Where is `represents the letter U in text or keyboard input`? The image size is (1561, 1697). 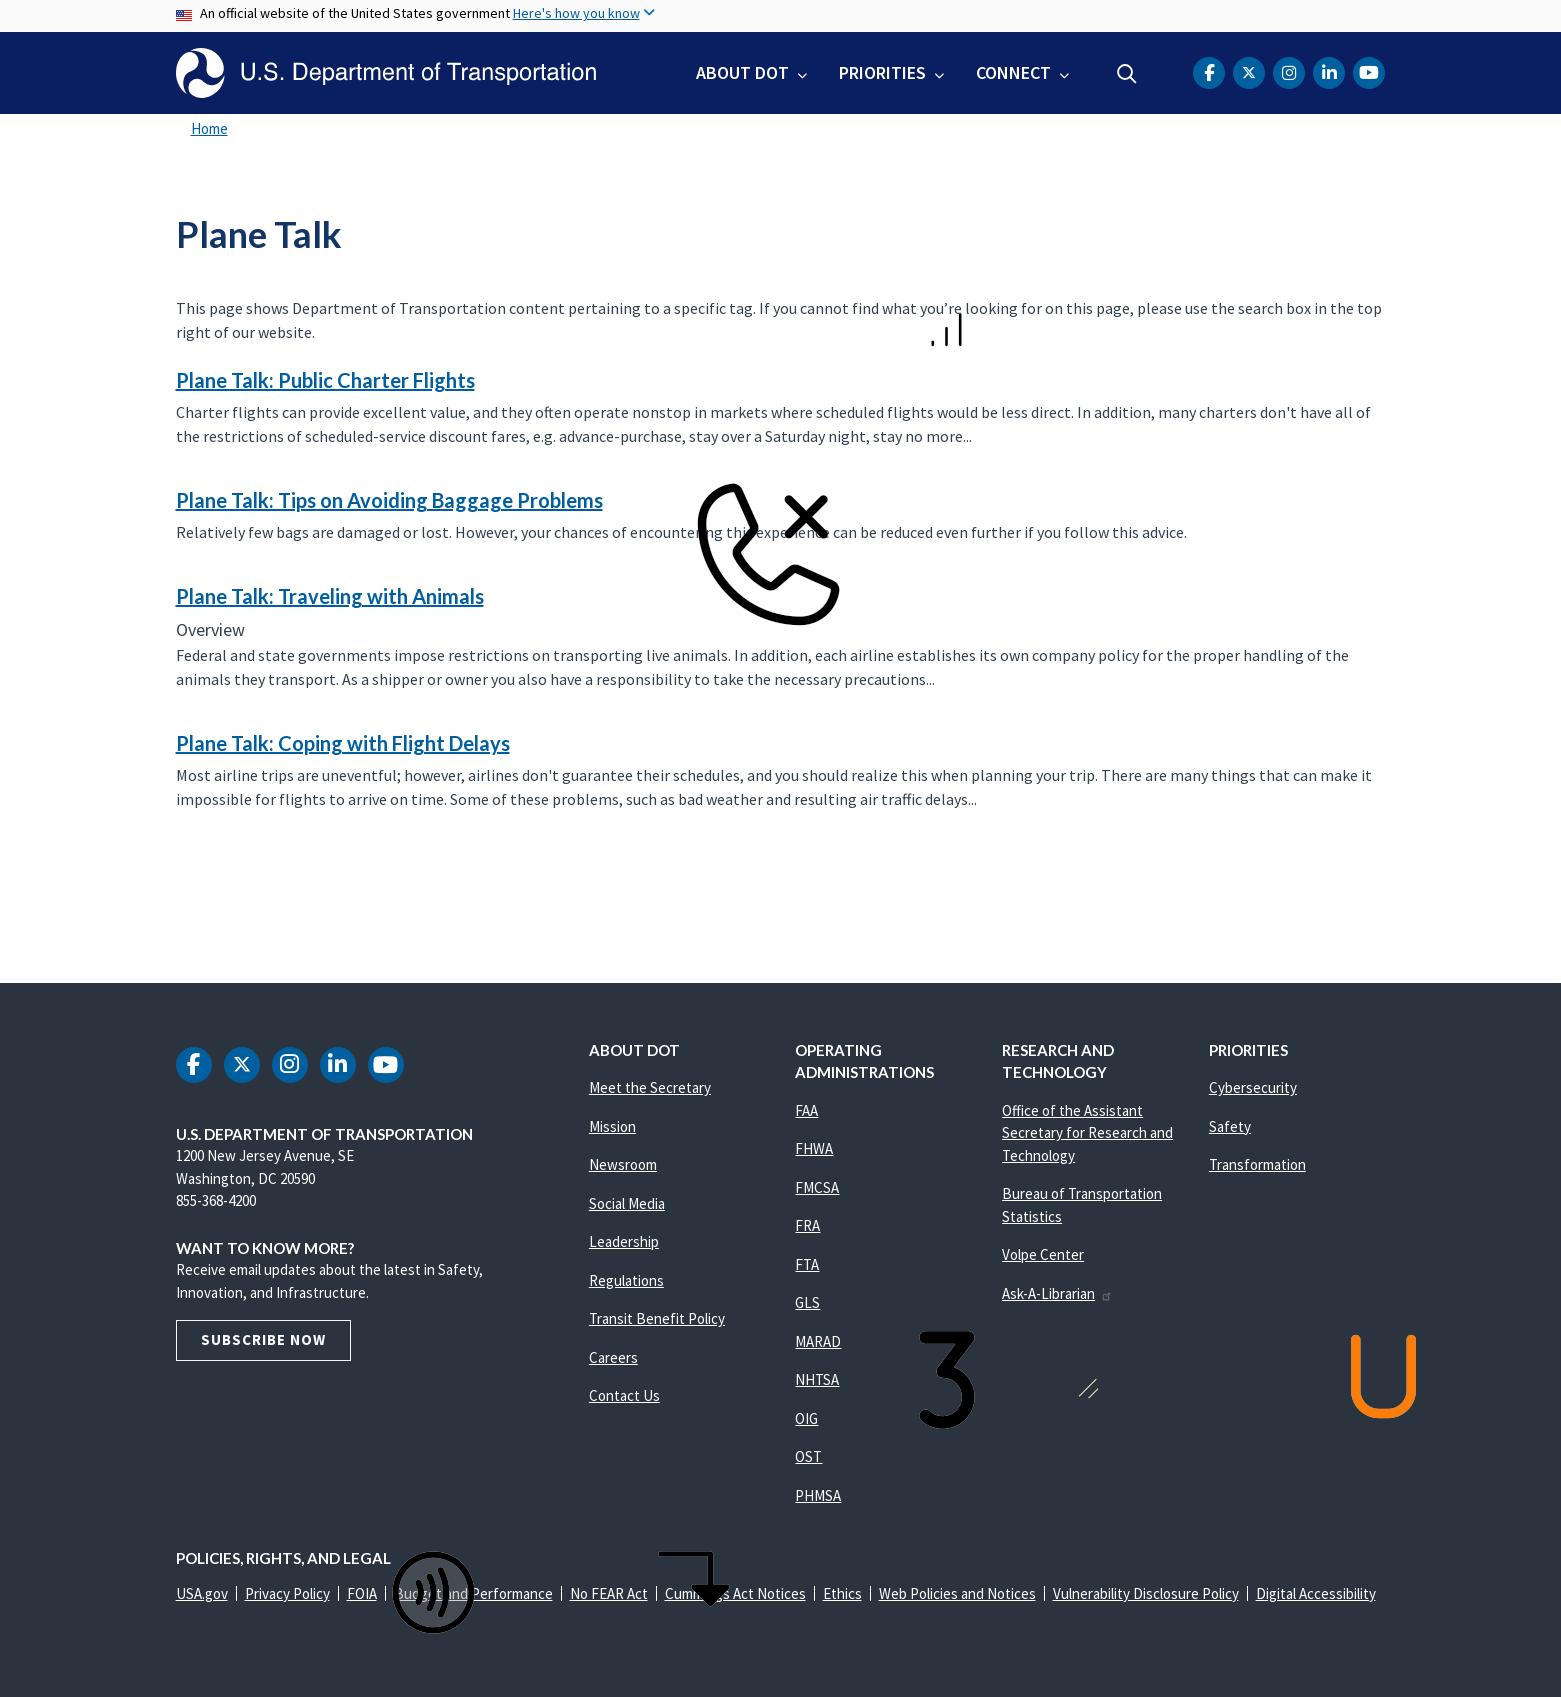
represents the letter U in text or keyboard input is located at coordinates (1383, 1376).